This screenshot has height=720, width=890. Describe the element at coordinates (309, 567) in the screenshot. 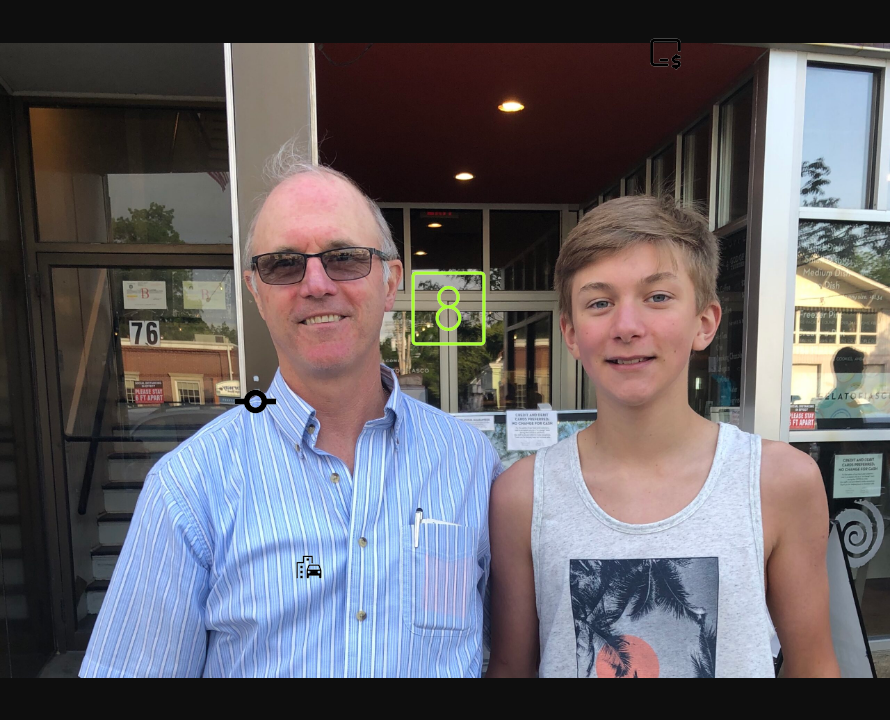

I see `access transportation or commute options` at that location.